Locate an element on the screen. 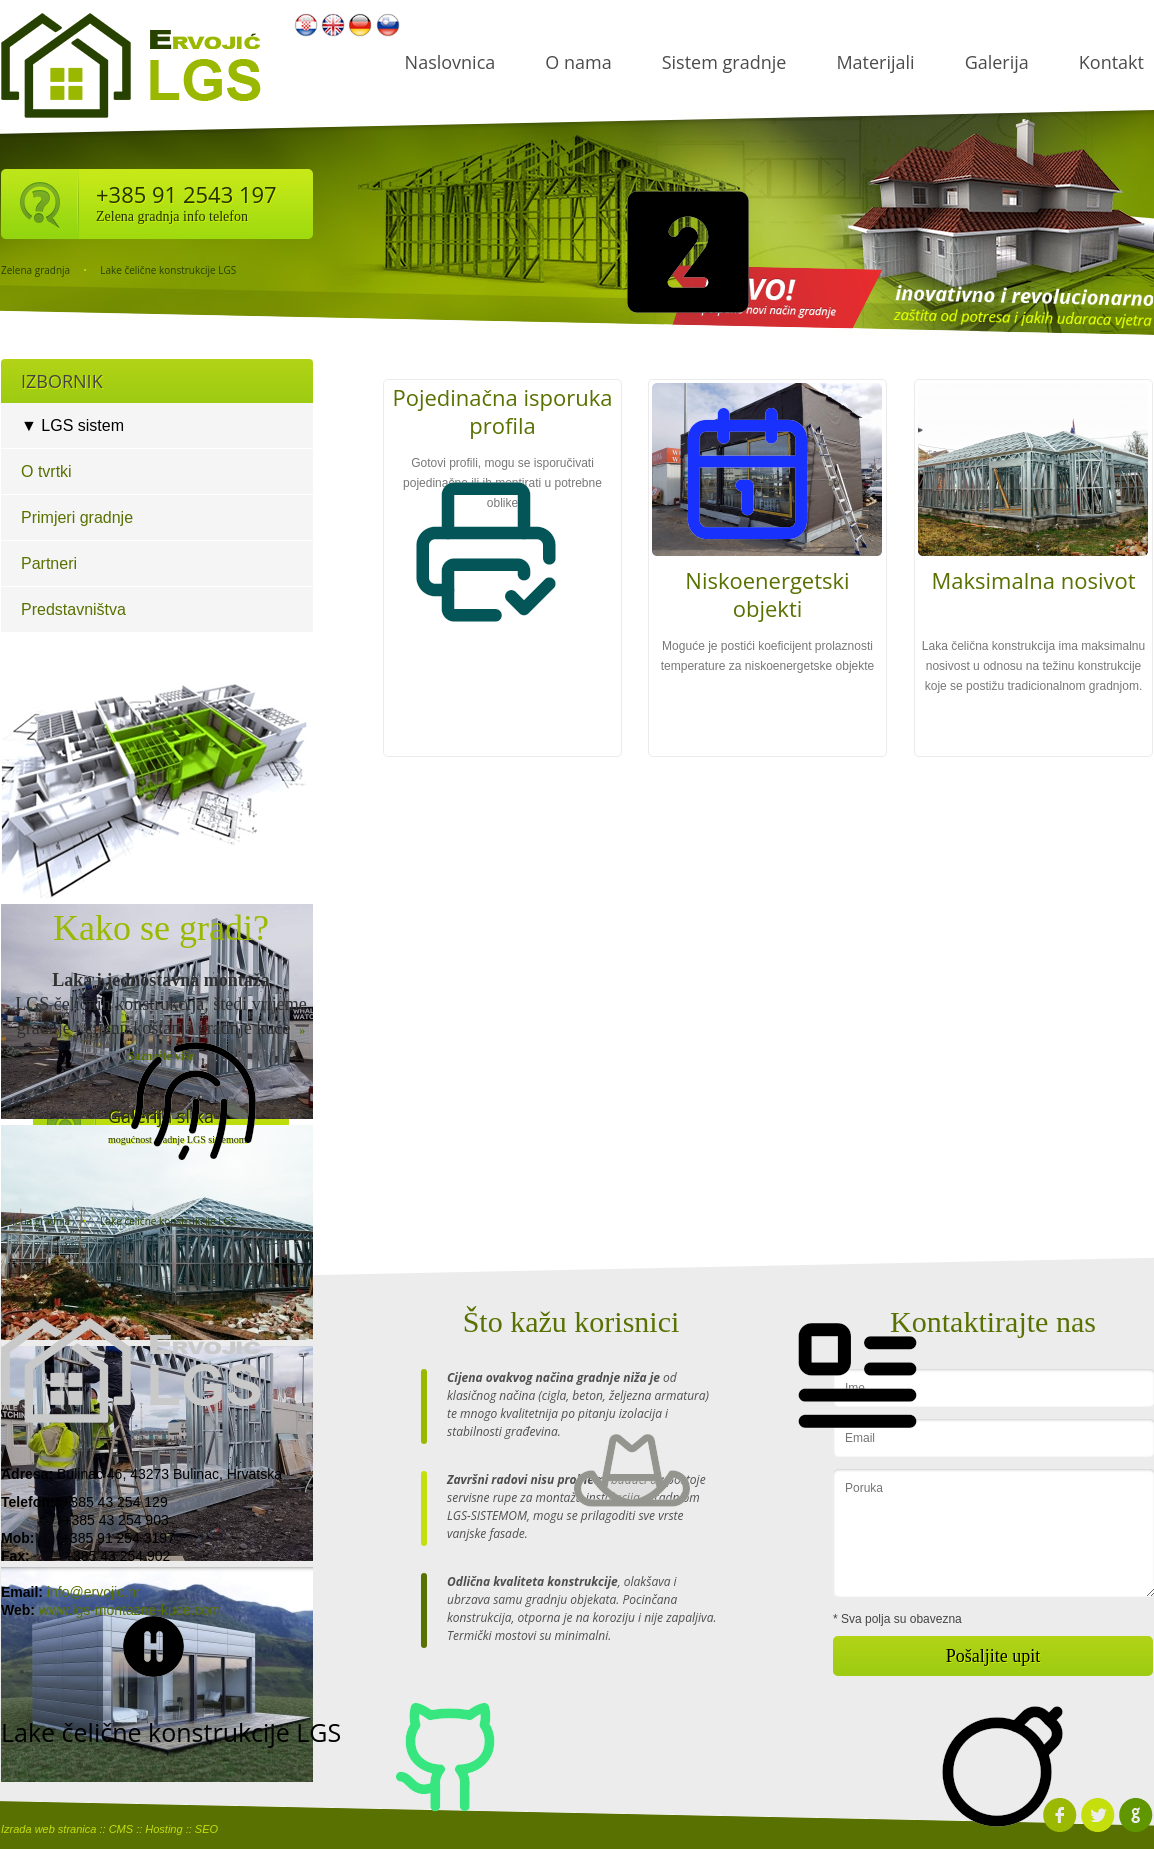 The width and height of the screenshot is (1154, 1849). align content to the left with text wrapping is located at coordinates (857, 1375).